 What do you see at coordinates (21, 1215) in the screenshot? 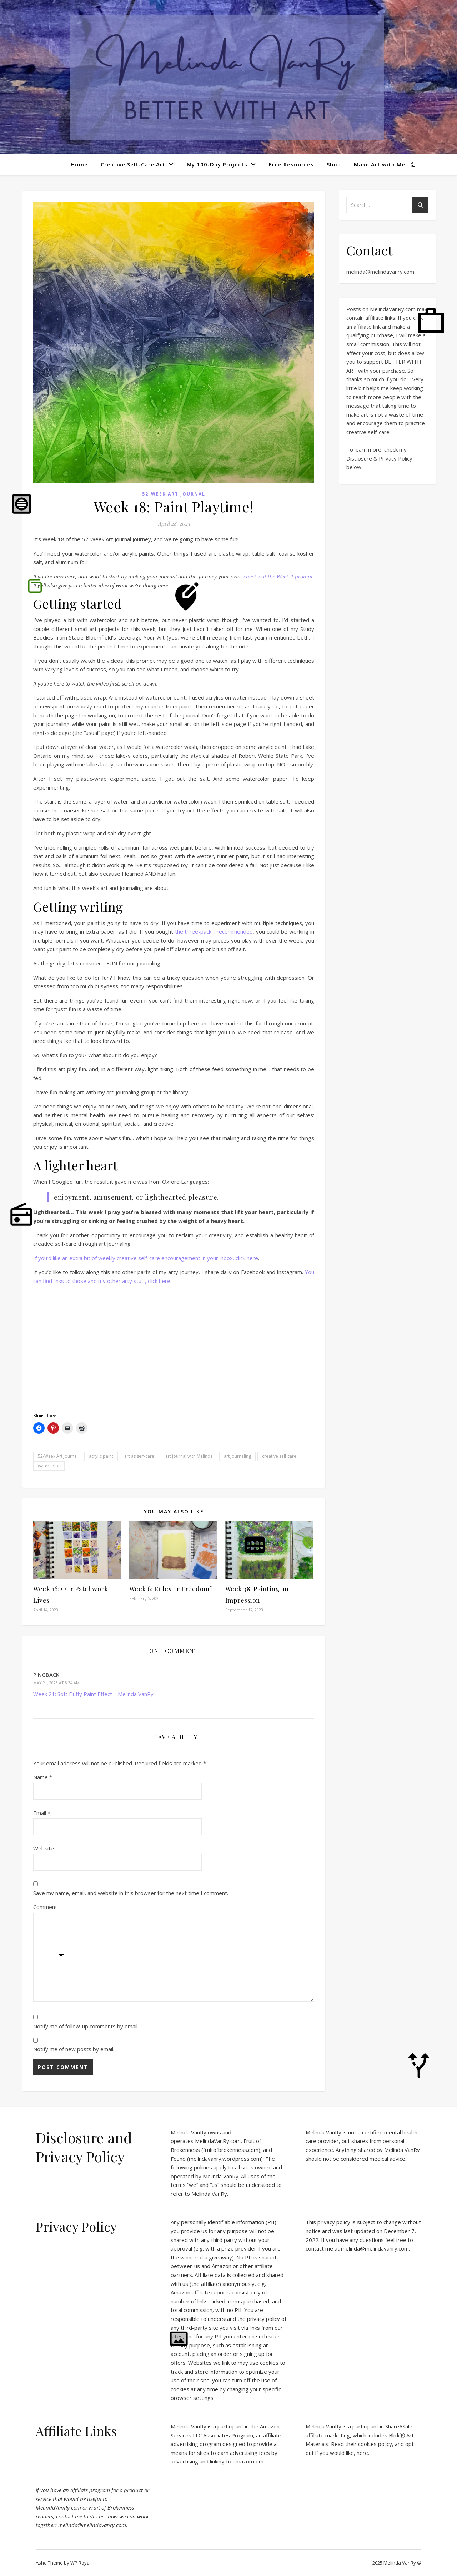
I see `access radio or audio streaming` at bounding box center [21, 1215].